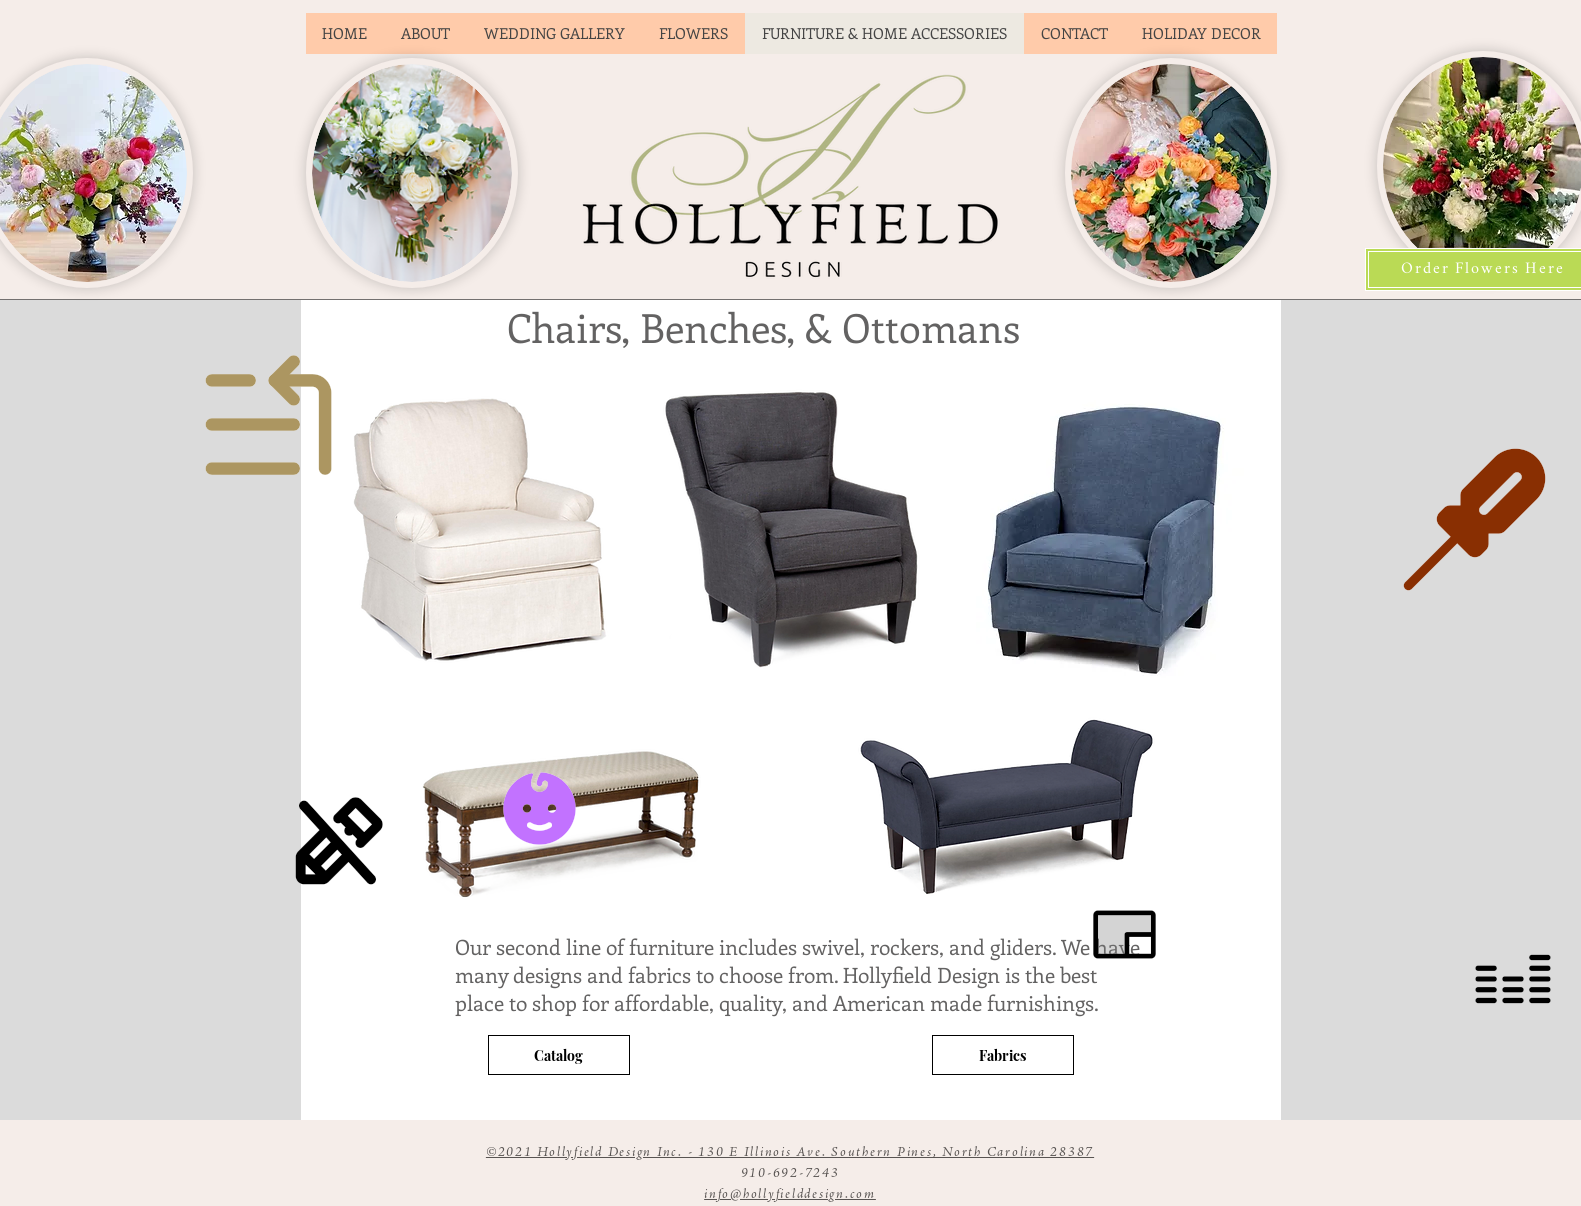 This screenshot has width=1581, height=1206. Describe the element at coordinates (1513, 979) in the screenshot. I see `adjust audio equalizer settings` at that location.